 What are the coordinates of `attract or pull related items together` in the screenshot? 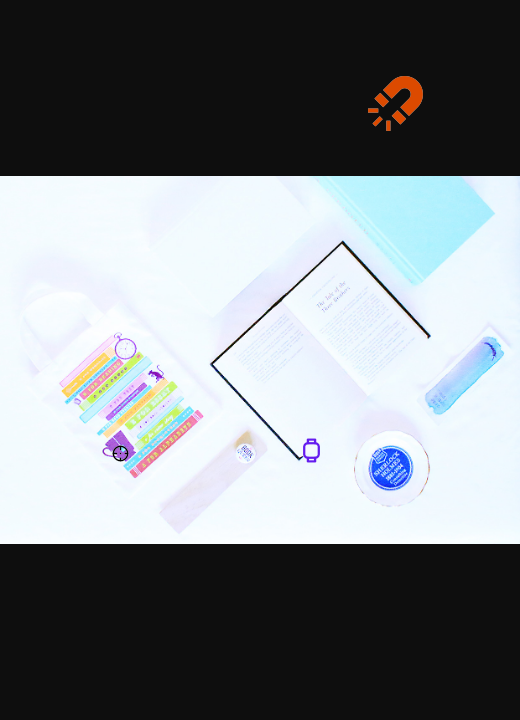 It's located at (396, 102).